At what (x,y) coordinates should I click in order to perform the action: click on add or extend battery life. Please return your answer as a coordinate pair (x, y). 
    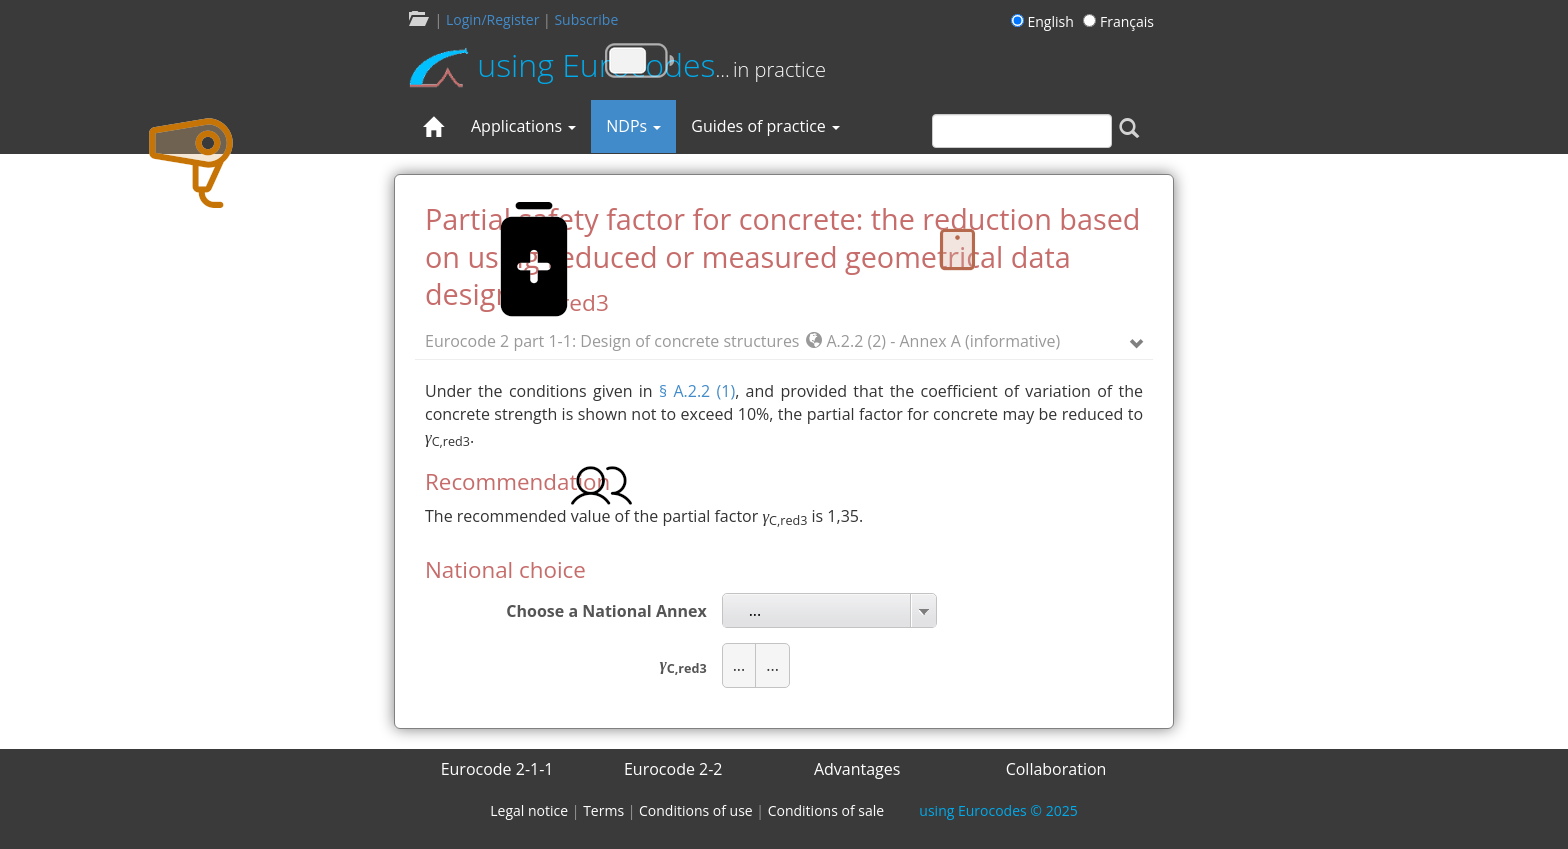
    Looking at the image, I should click on (534, 261).